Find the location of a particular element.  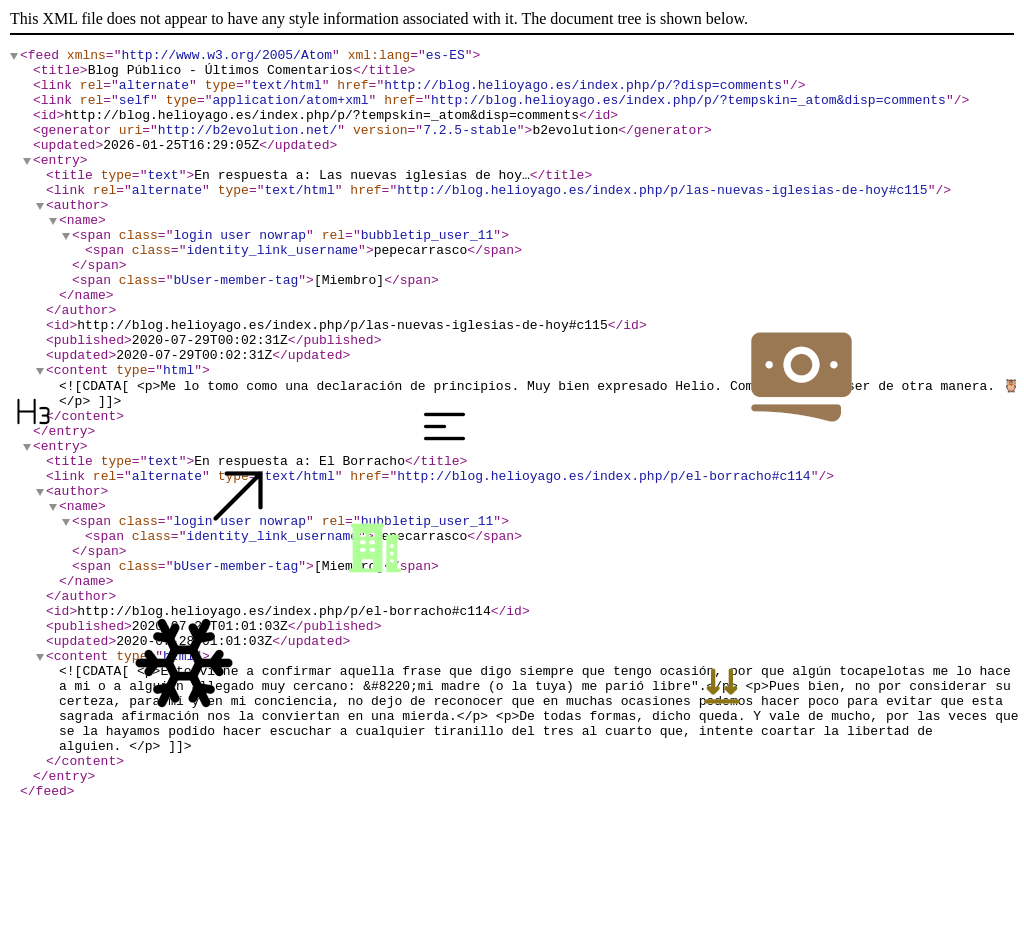

download all items to device is located at coordinates (722, 686).